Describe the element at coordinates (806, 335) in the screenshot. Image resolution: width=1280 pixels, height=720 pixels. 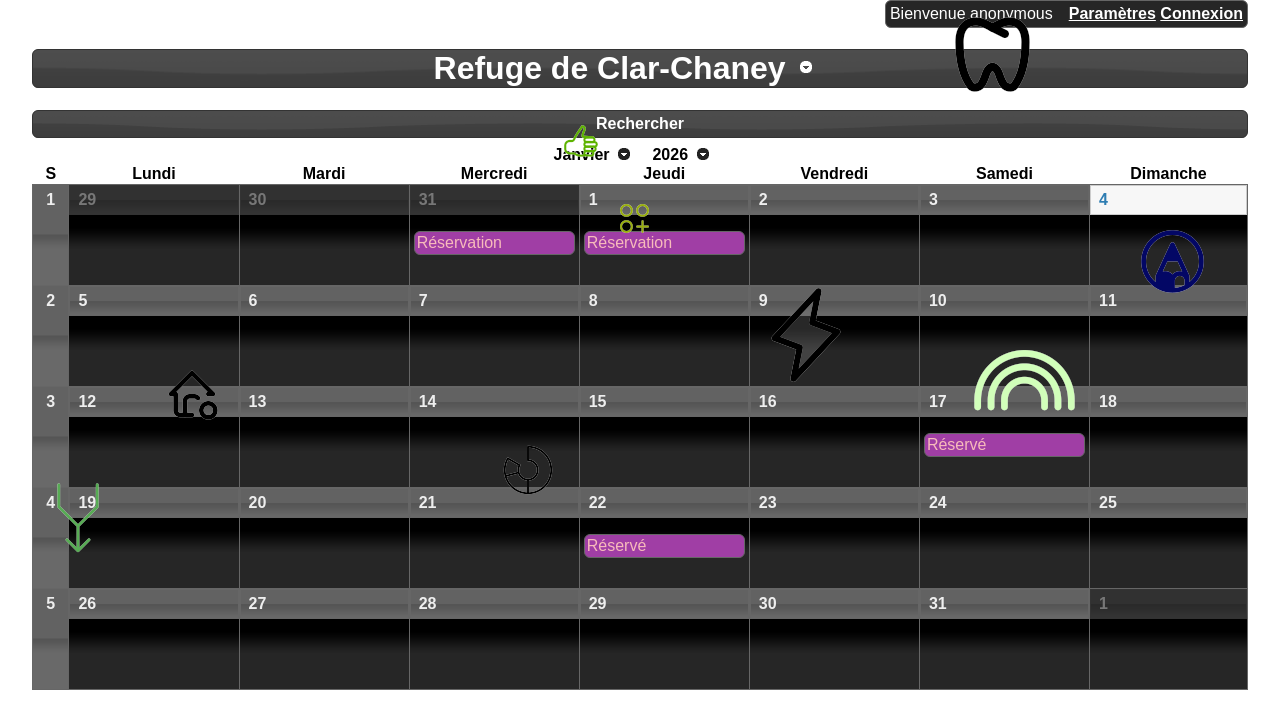
I see `quick actions or shortcuts` at that location.